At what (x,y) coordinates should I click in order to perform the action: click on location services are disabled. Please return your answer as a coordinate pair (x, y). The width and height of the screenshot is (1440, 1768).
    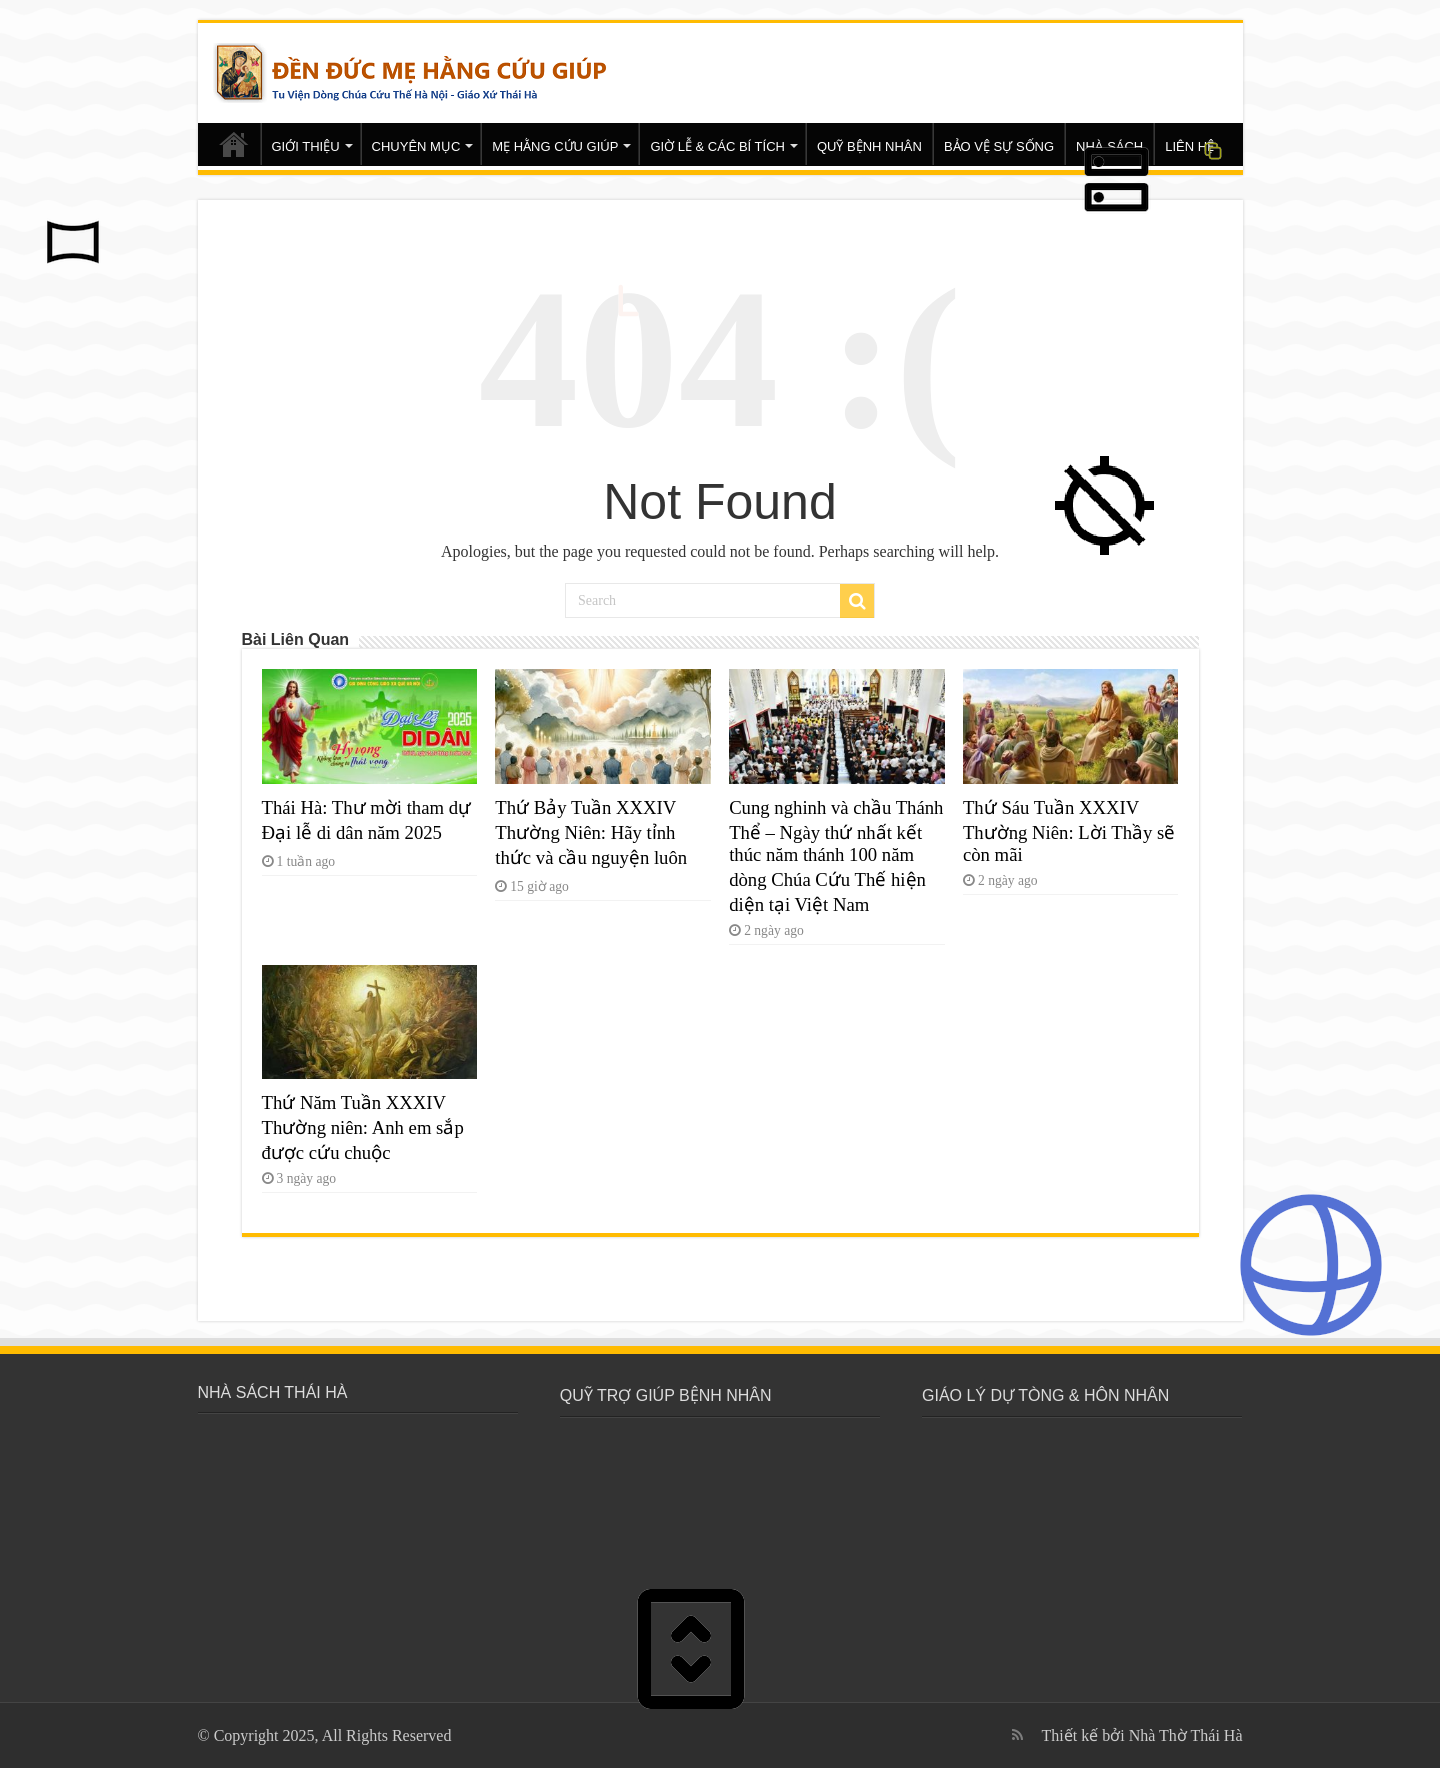
    Looking at the image, I should click on (1104, 505).